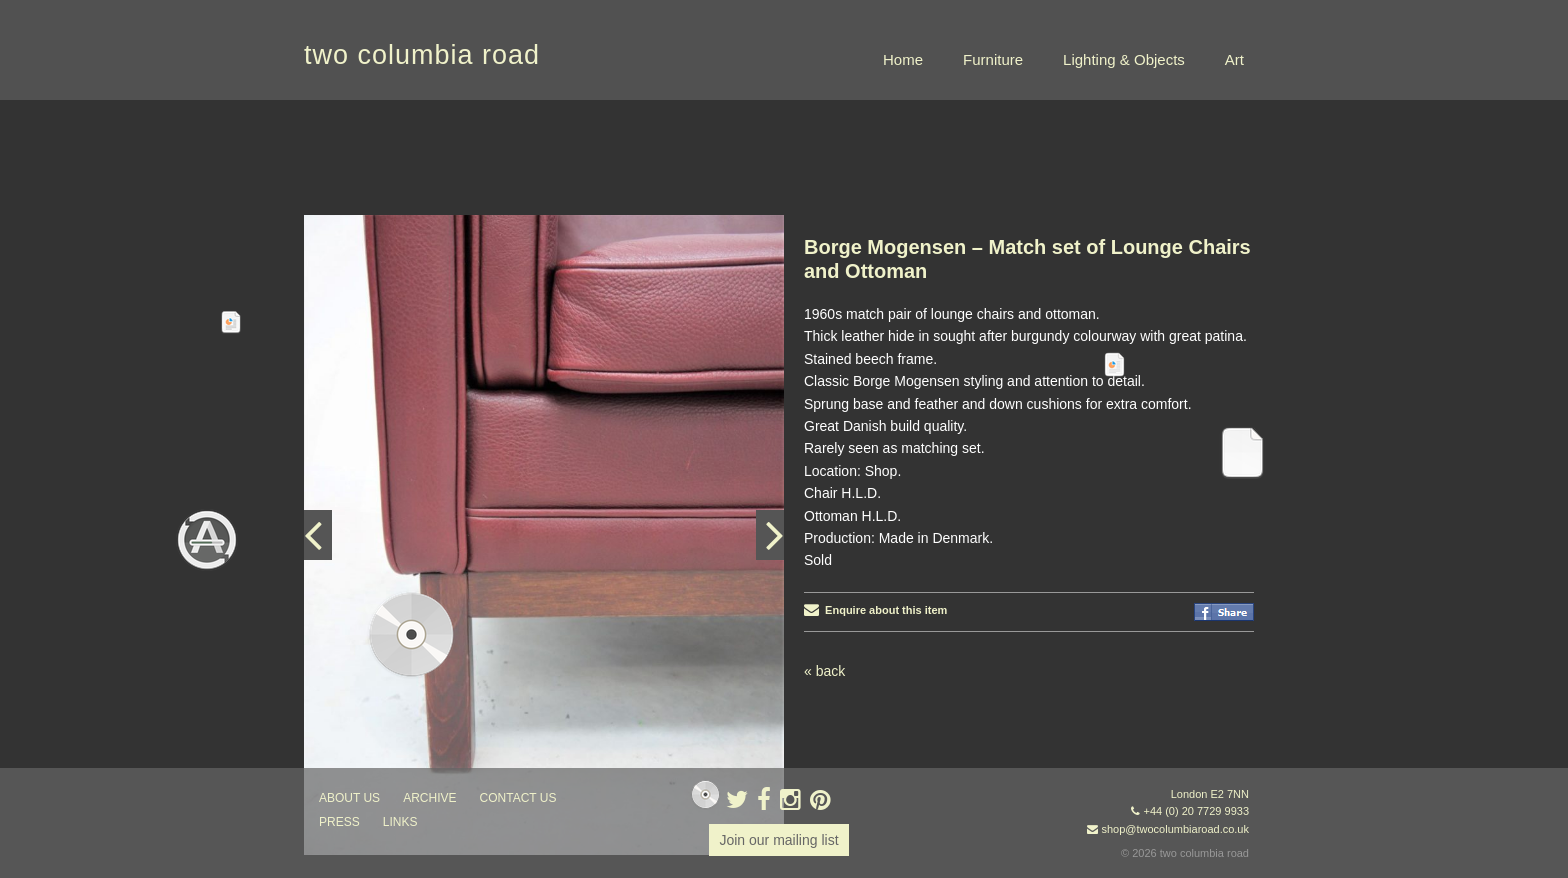 Image resolution: width=1568 pixels, height=878 pixels. I want to click on indicates a CD, DVD, or optical disc drive, so click(411, 634).